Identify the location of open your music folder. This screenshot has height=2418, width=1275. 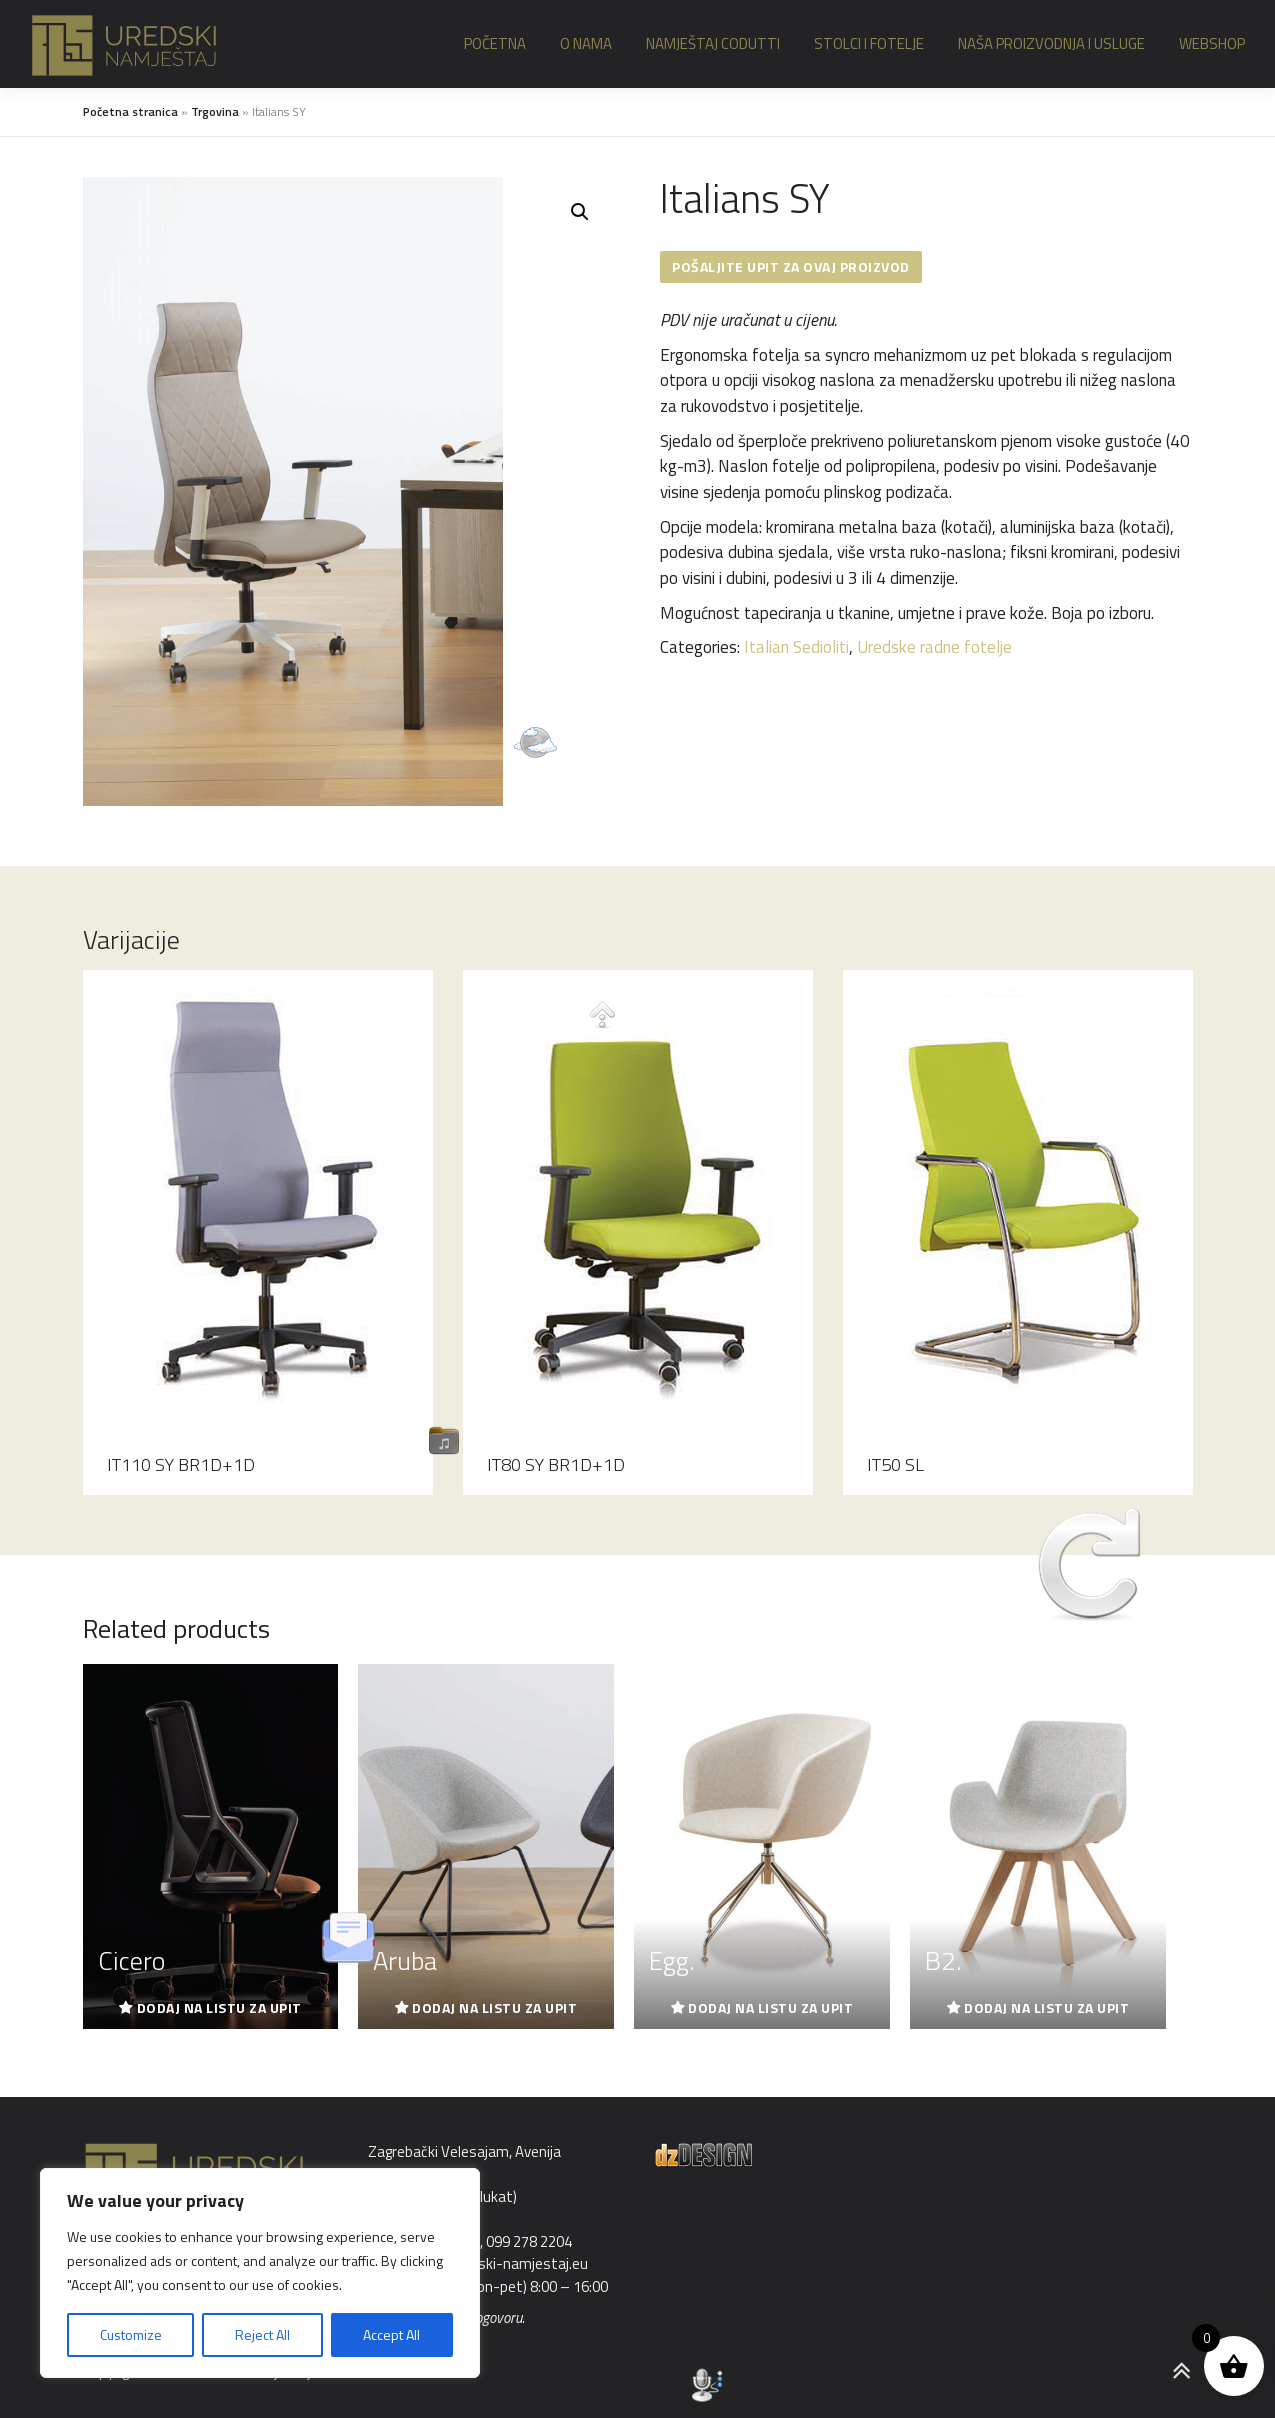
(444, 1440).